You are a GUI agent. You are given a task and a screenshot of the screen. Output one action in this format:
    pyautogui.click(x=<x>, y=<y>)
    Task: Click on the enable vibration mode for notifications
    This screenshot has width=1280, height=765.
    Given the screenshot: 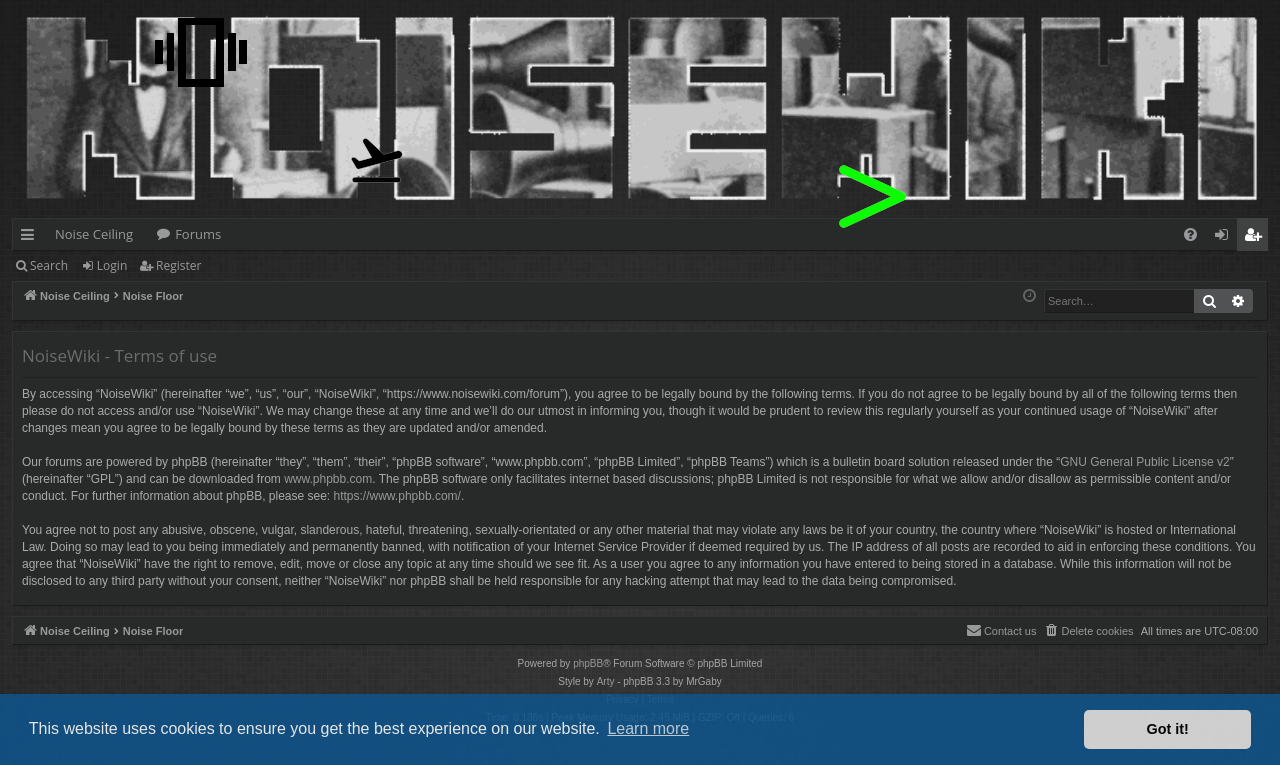 What is the action you would take?
    pyautogui.click(x=201, y=52)
    